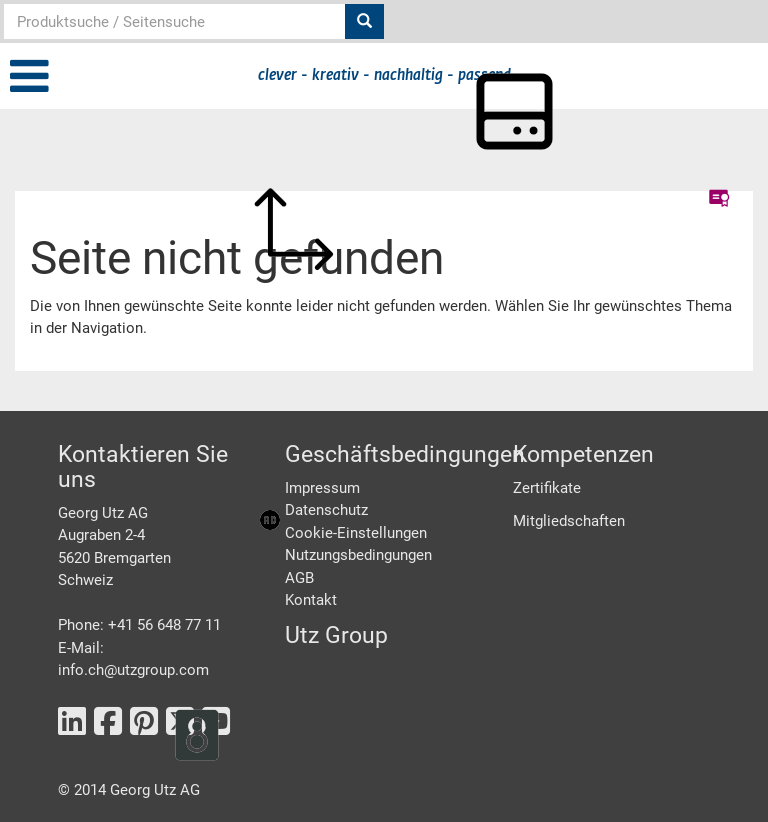  Describe the element at coordinates (290, 227) in the screenshot. I see `vector path or directional control point` at that location.